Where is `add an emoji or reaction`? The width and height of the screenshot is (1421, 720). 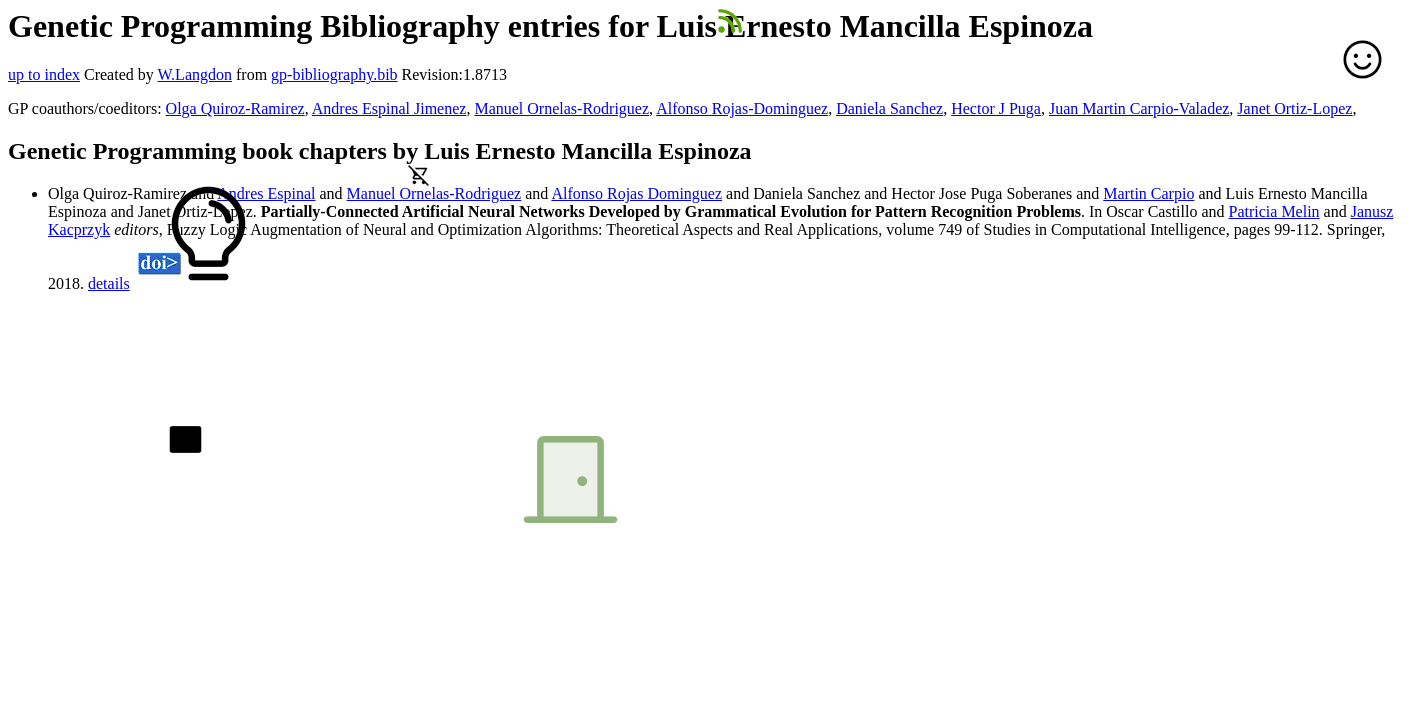
add an emoji or reaction is located at coordinates (1362, 59).